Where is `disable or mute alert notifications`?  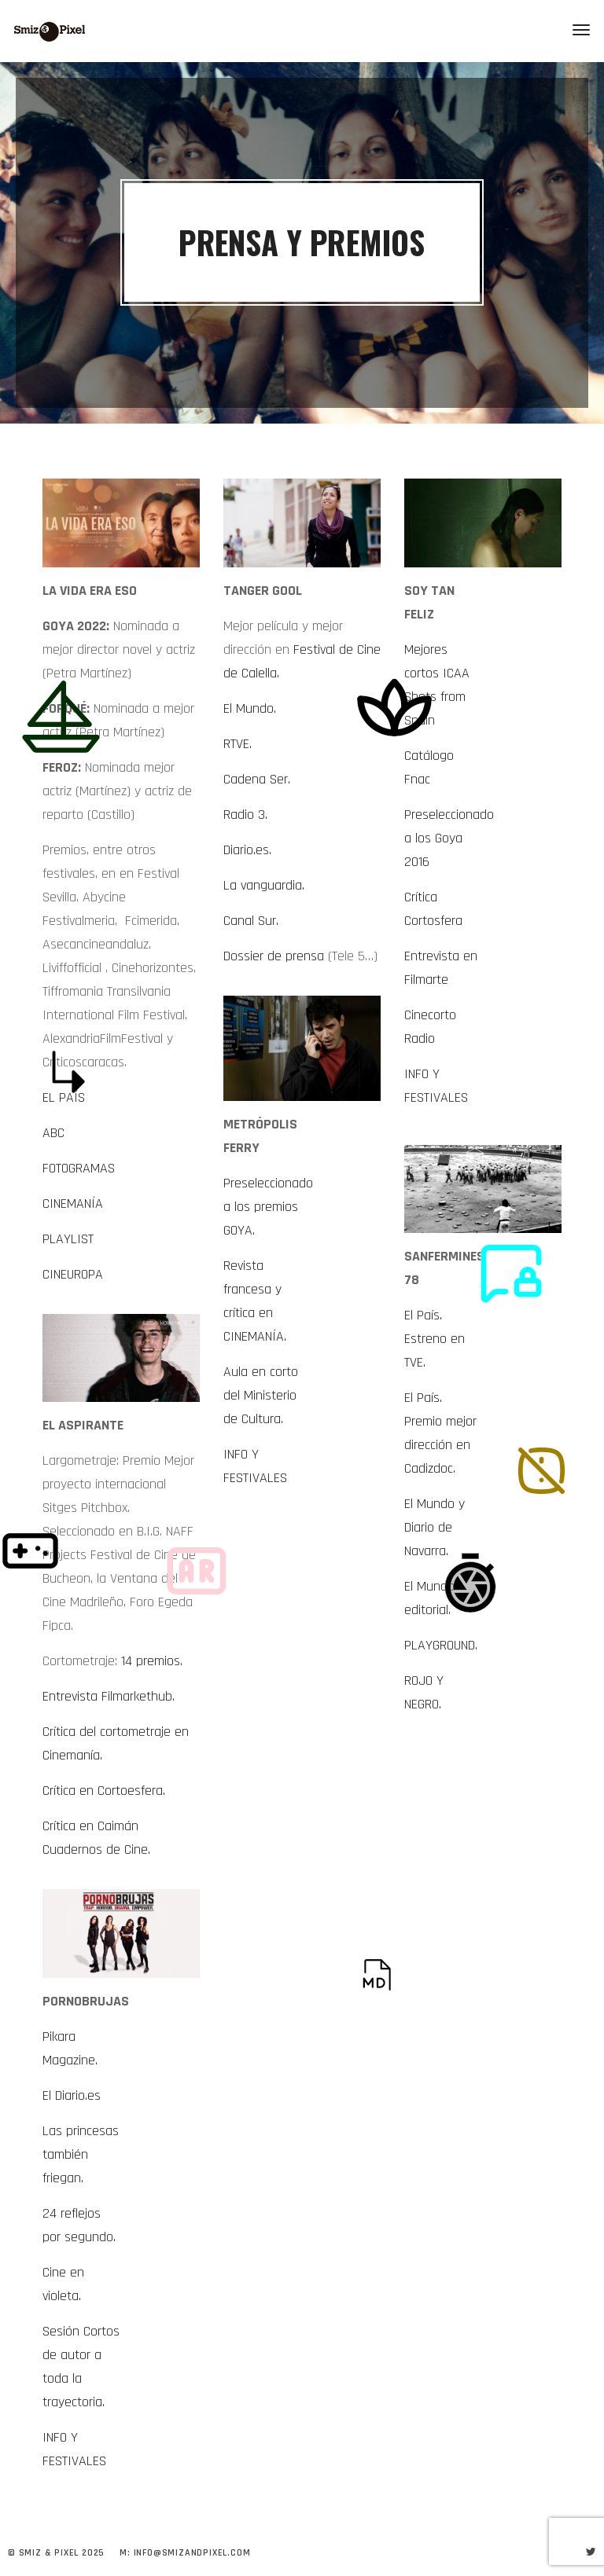
disable or mute alert notifications is located at coordinates (541, 1470).